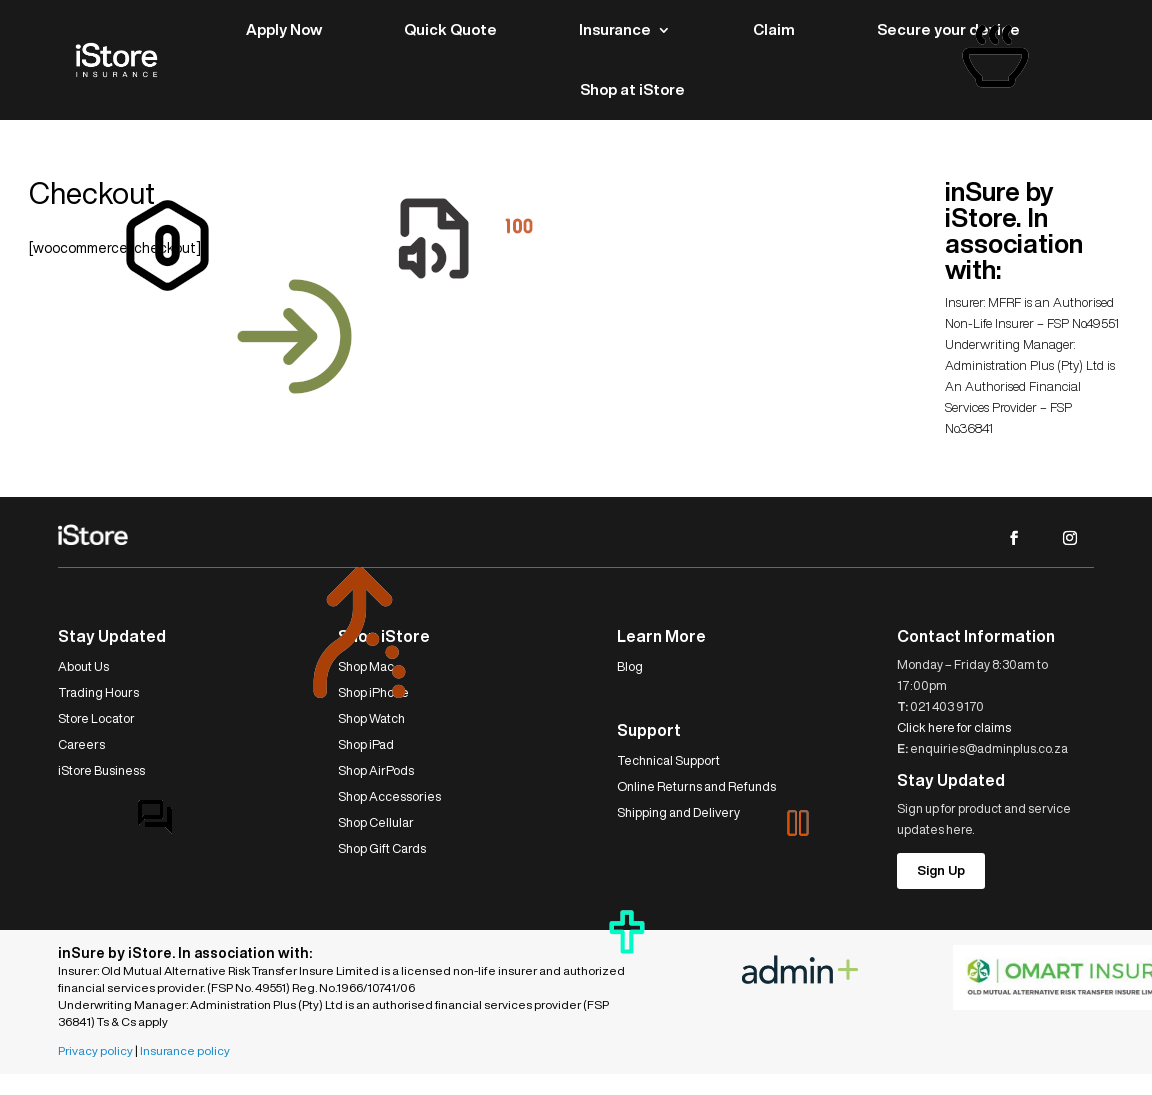  Describe the element at coordinates (519, 226) in the screenshot. I see `indicates a perfect score or 100% completion` at that location.